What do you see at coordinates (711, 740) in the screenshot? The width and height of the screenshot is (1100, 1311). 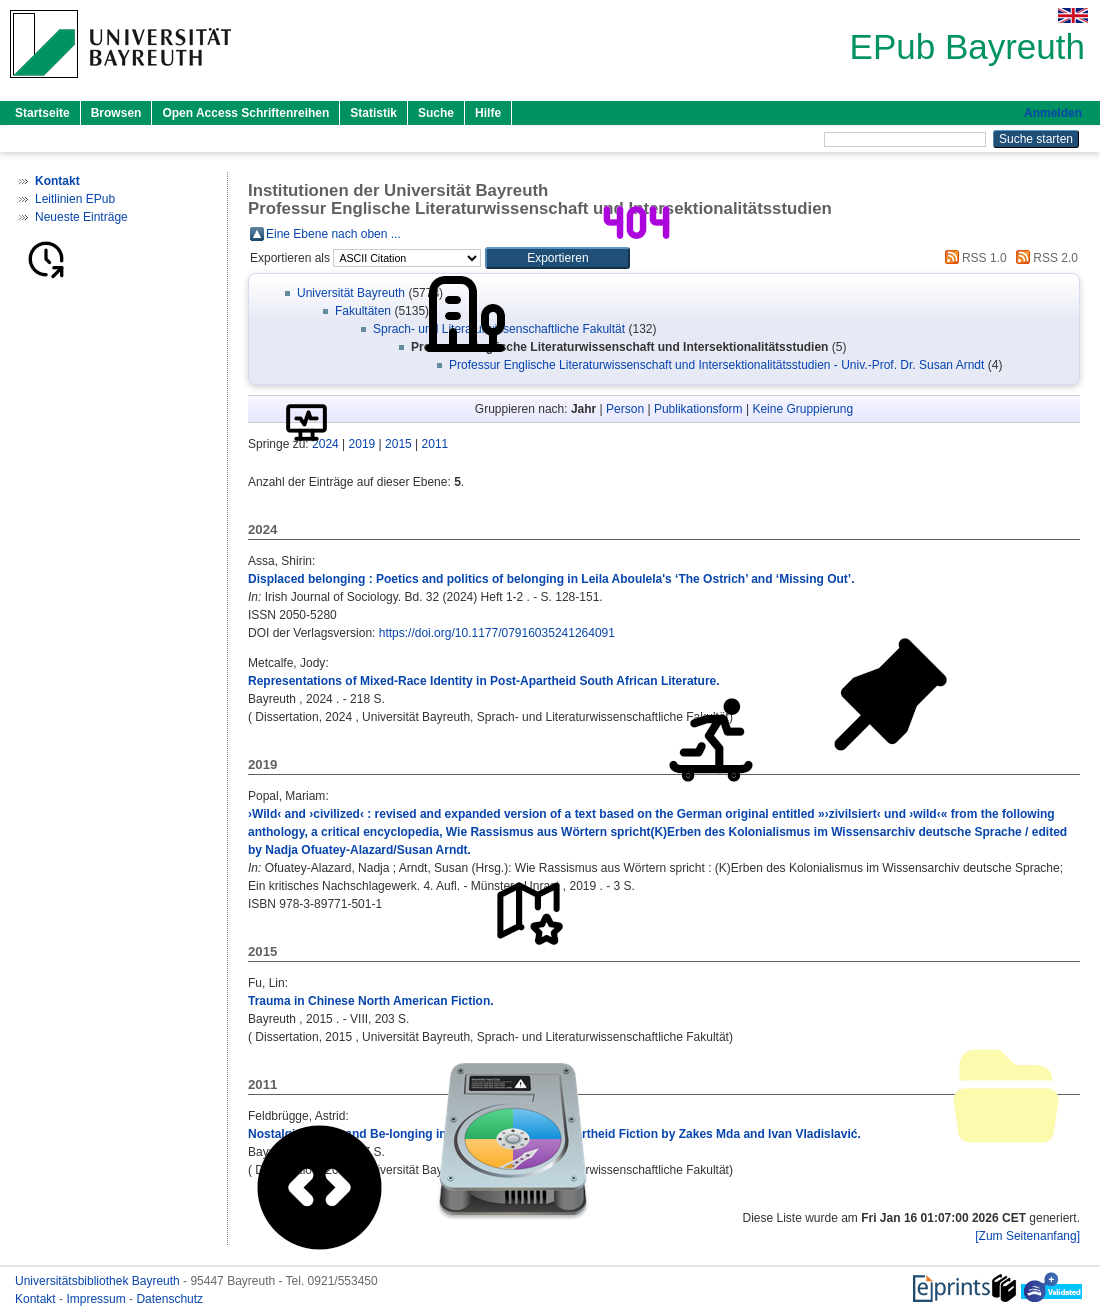 I see `browse skateboarding or action sports content` at bounding box center [711, 740].